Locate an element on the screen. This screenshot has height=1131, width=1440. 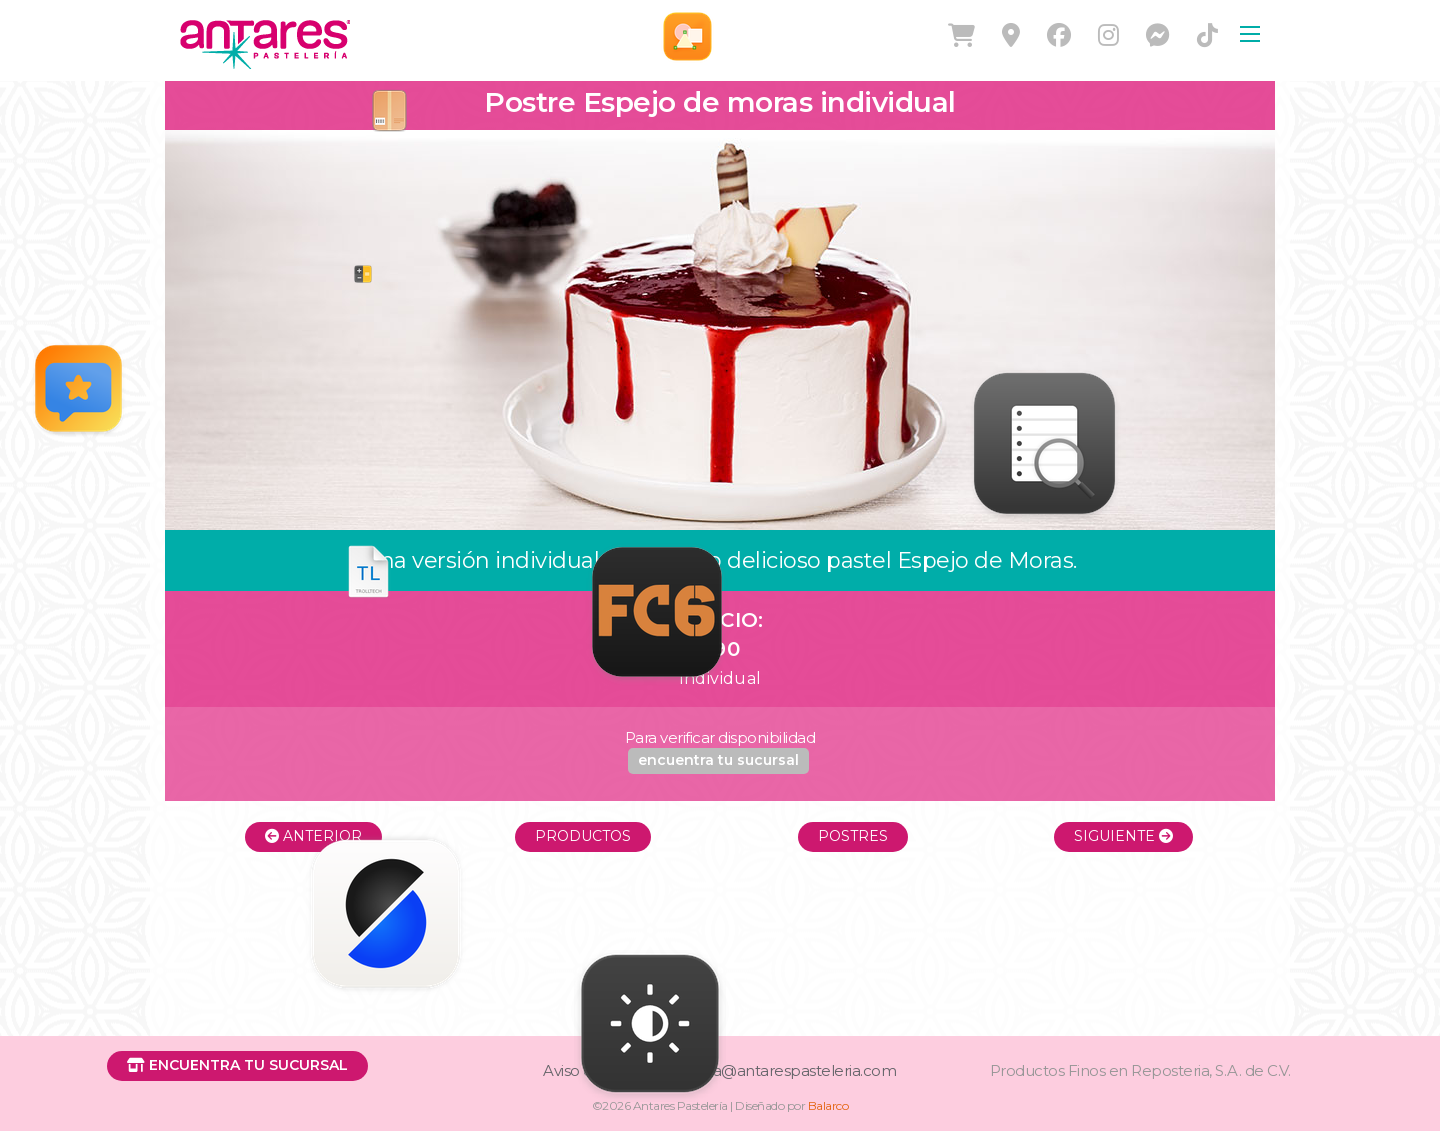
open LibreOffice Draw application is located at coordinates (687, 36).